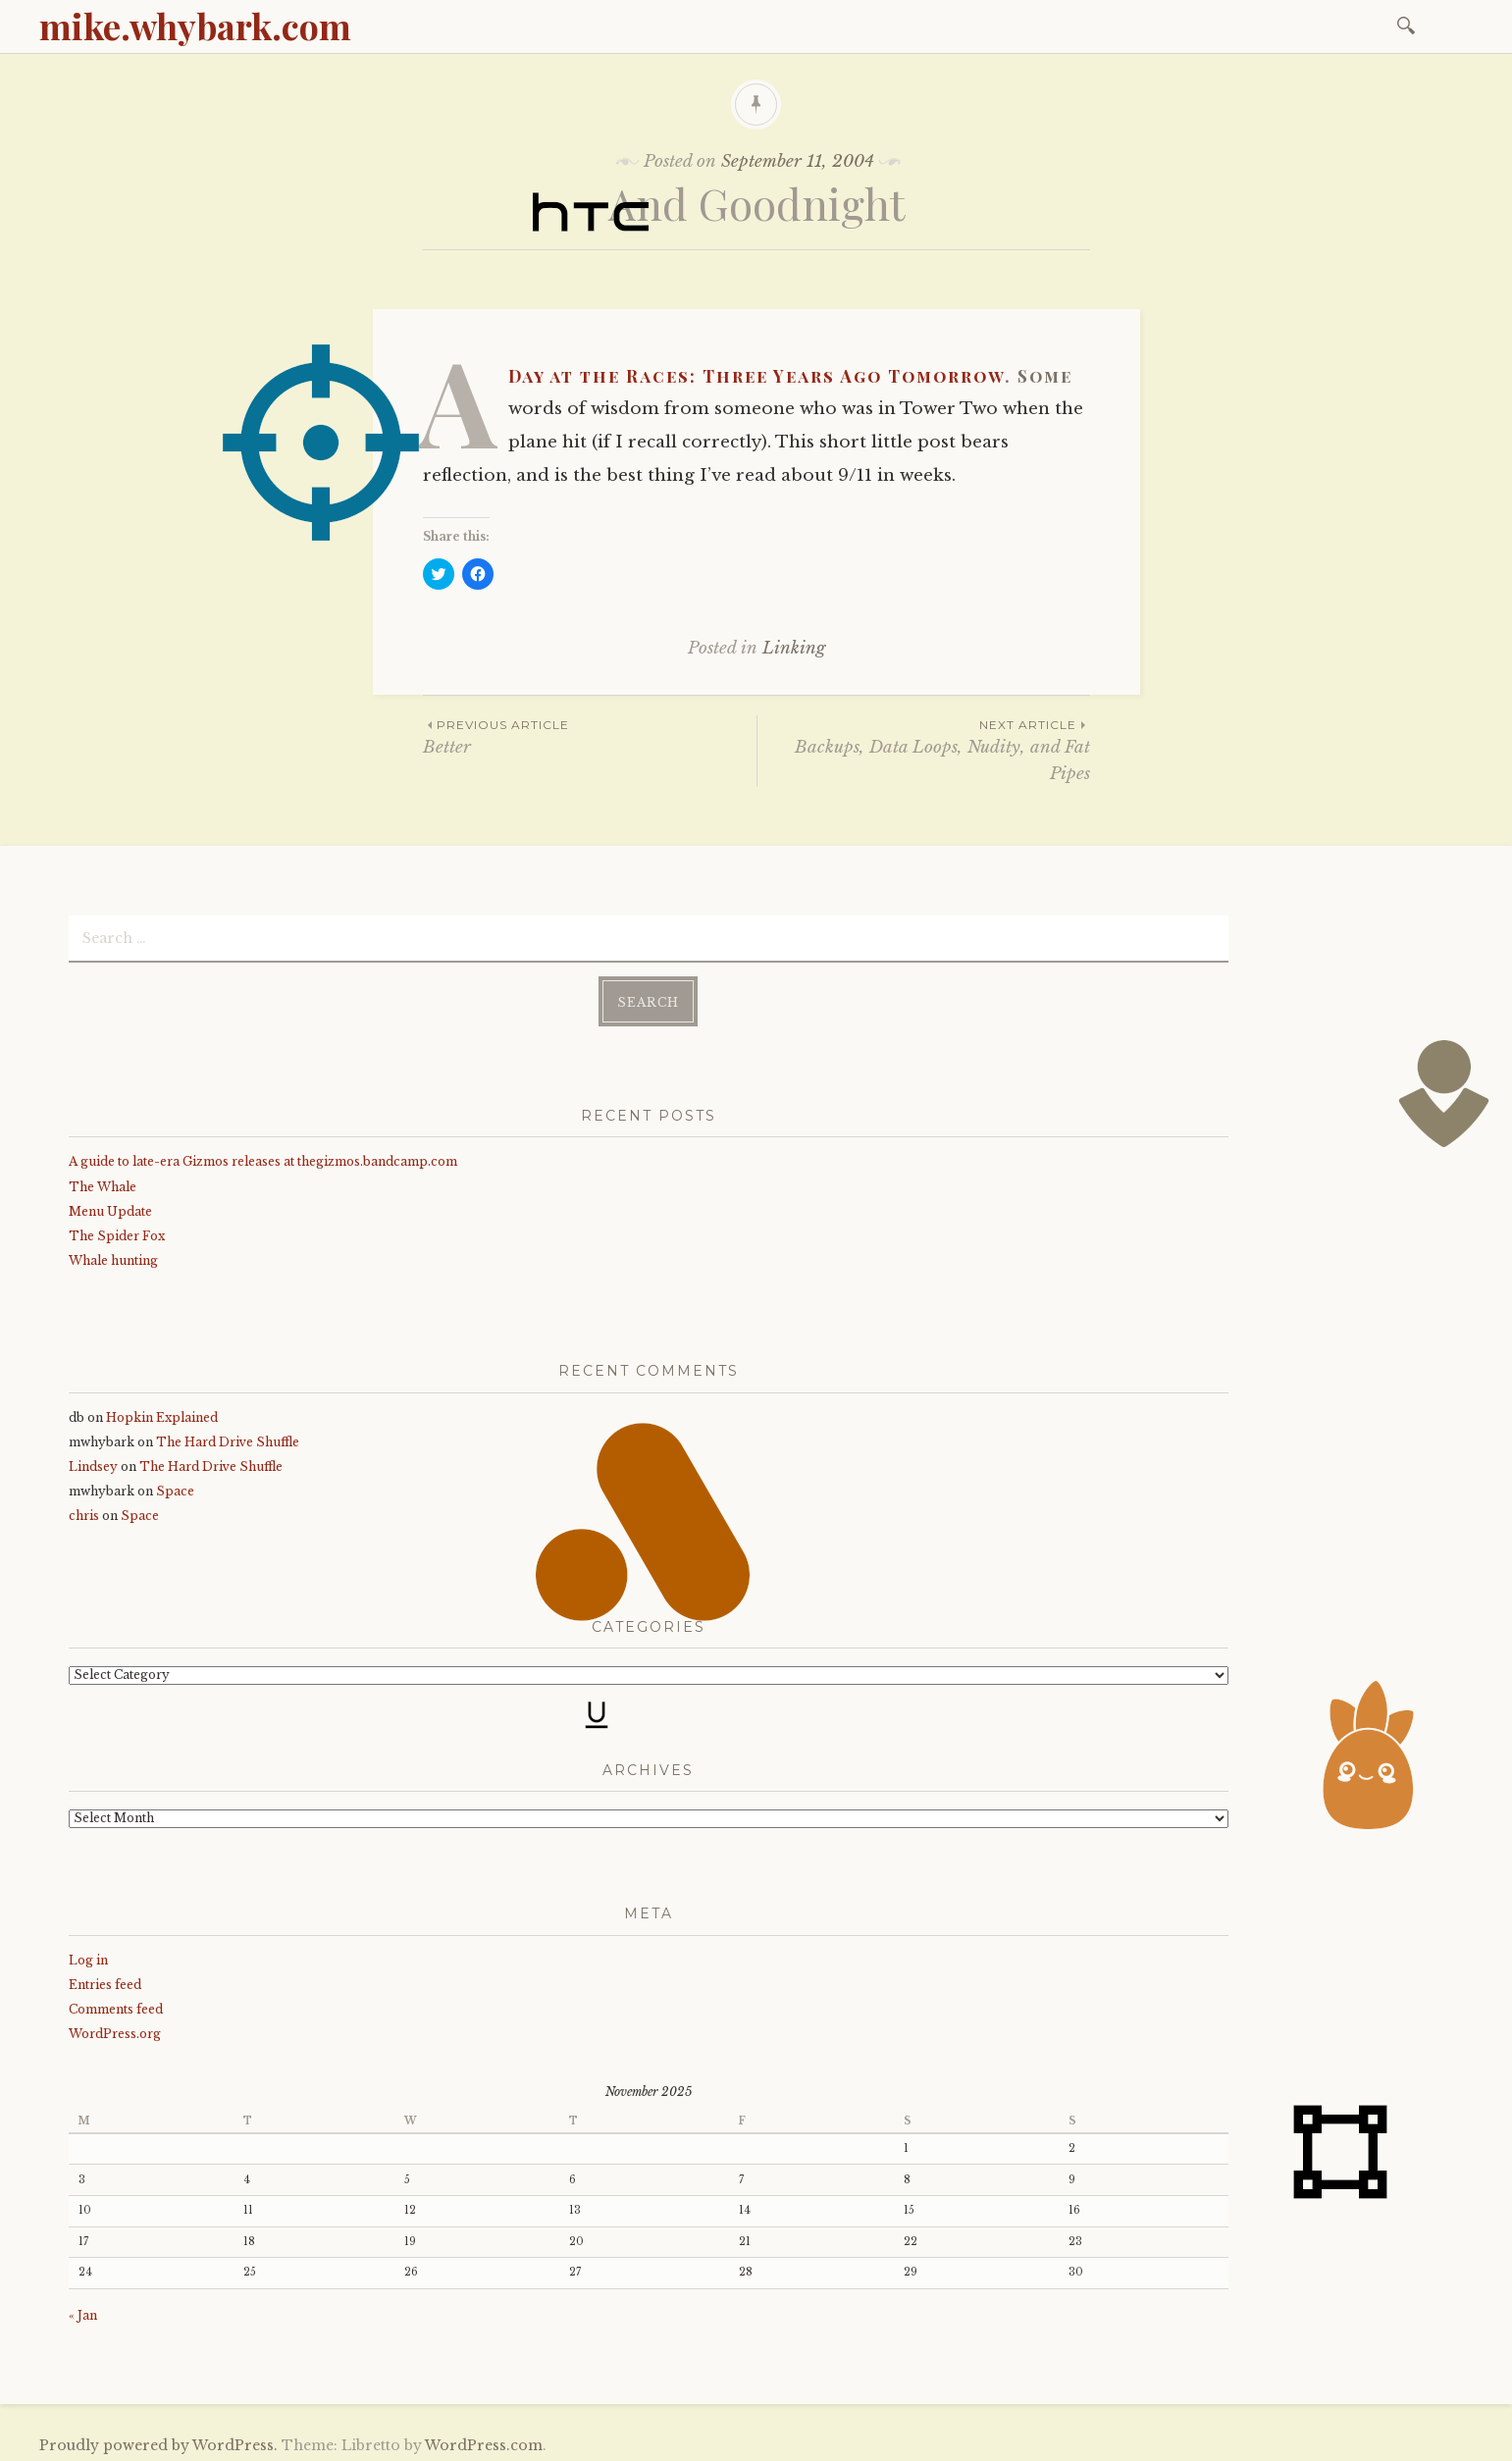  I want to click on opsgenie incident management platform logo, so click(1443, 1093).